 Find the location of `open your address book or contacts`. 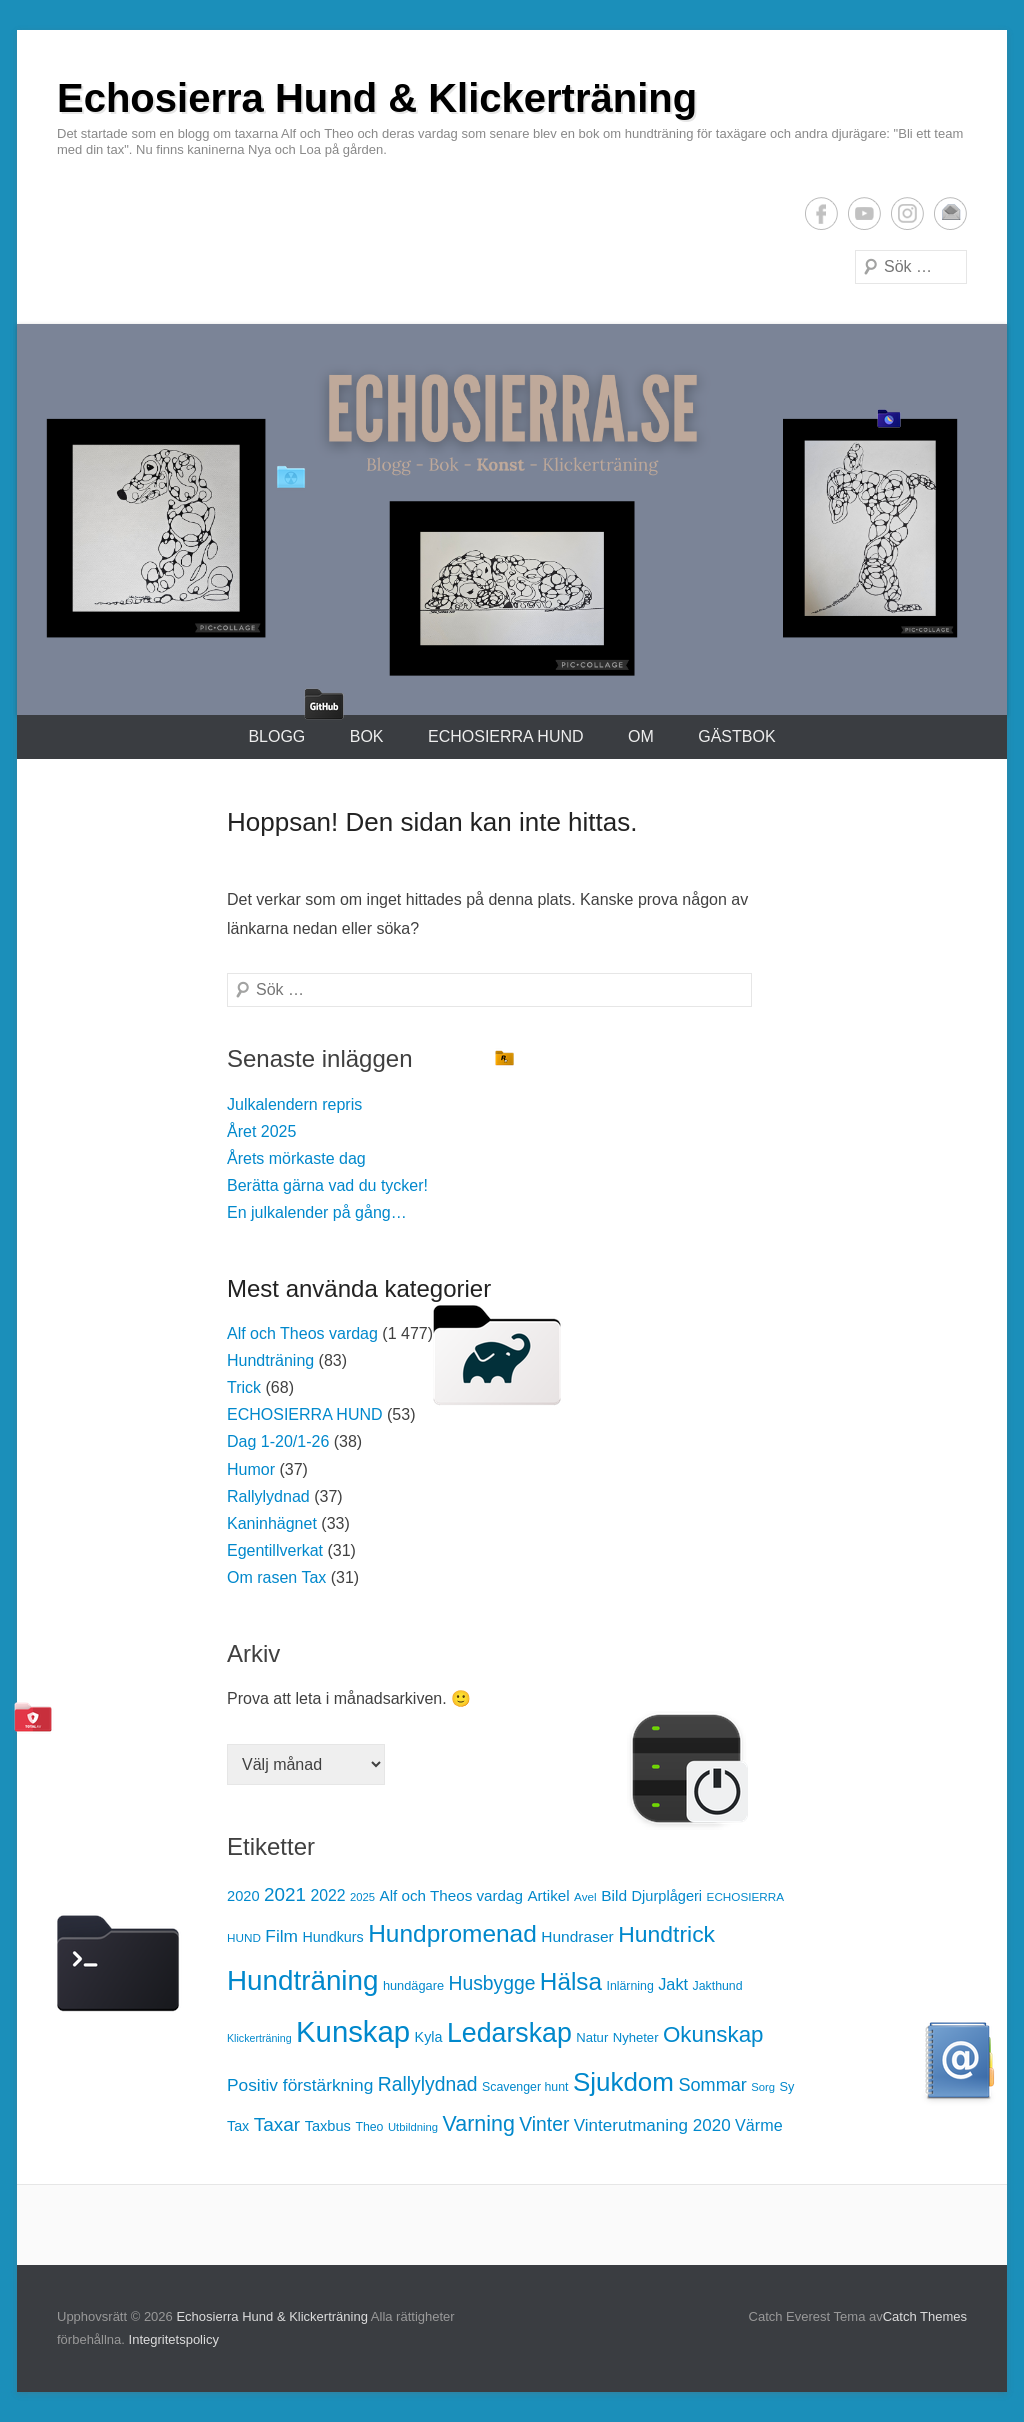

open your address book or contacts is located at coordinates (958, 2063).